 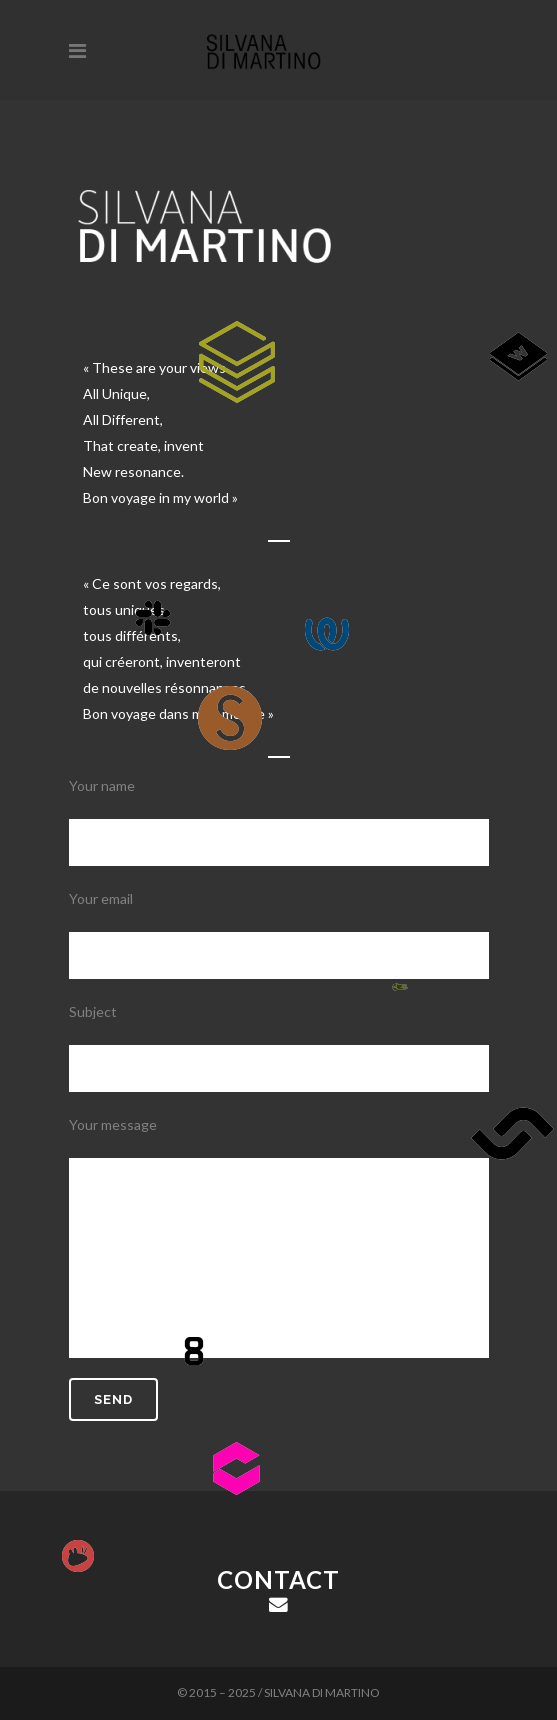 I want to click on open the Eight Sleep app, so click(x=194, y=1351).